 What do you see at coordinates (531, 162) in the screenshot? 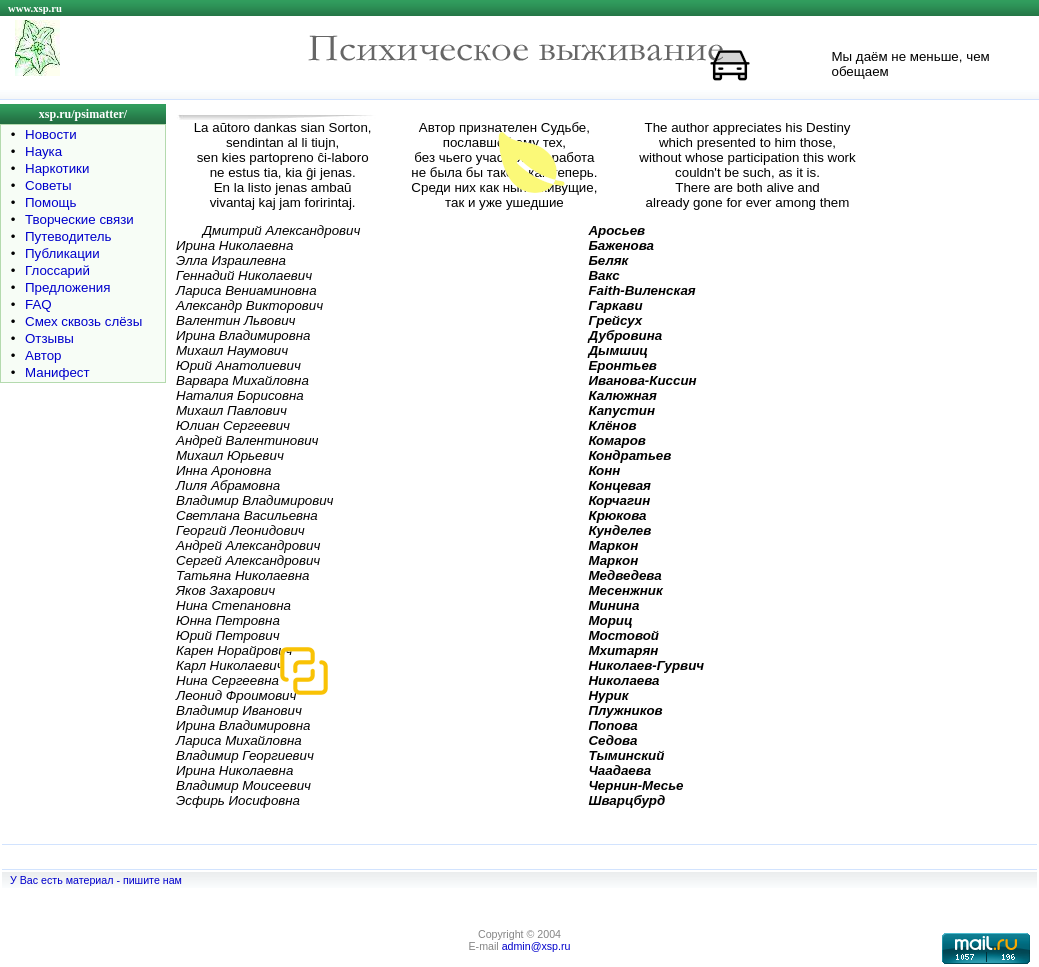
I see `view eco-friendly or sustainable options` at bounding box center [531, 162].